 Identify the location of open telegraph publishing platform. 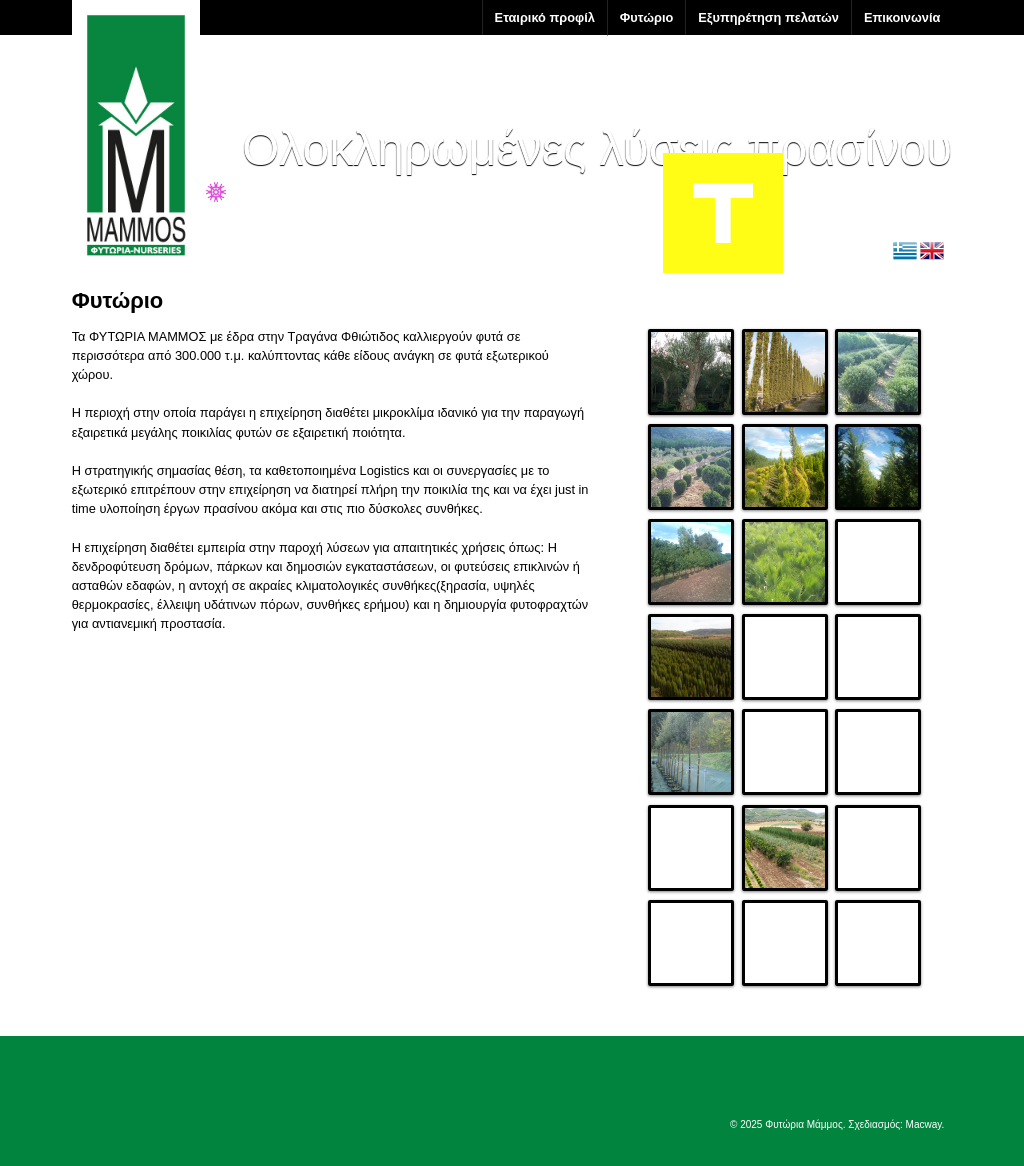
(723, 213).